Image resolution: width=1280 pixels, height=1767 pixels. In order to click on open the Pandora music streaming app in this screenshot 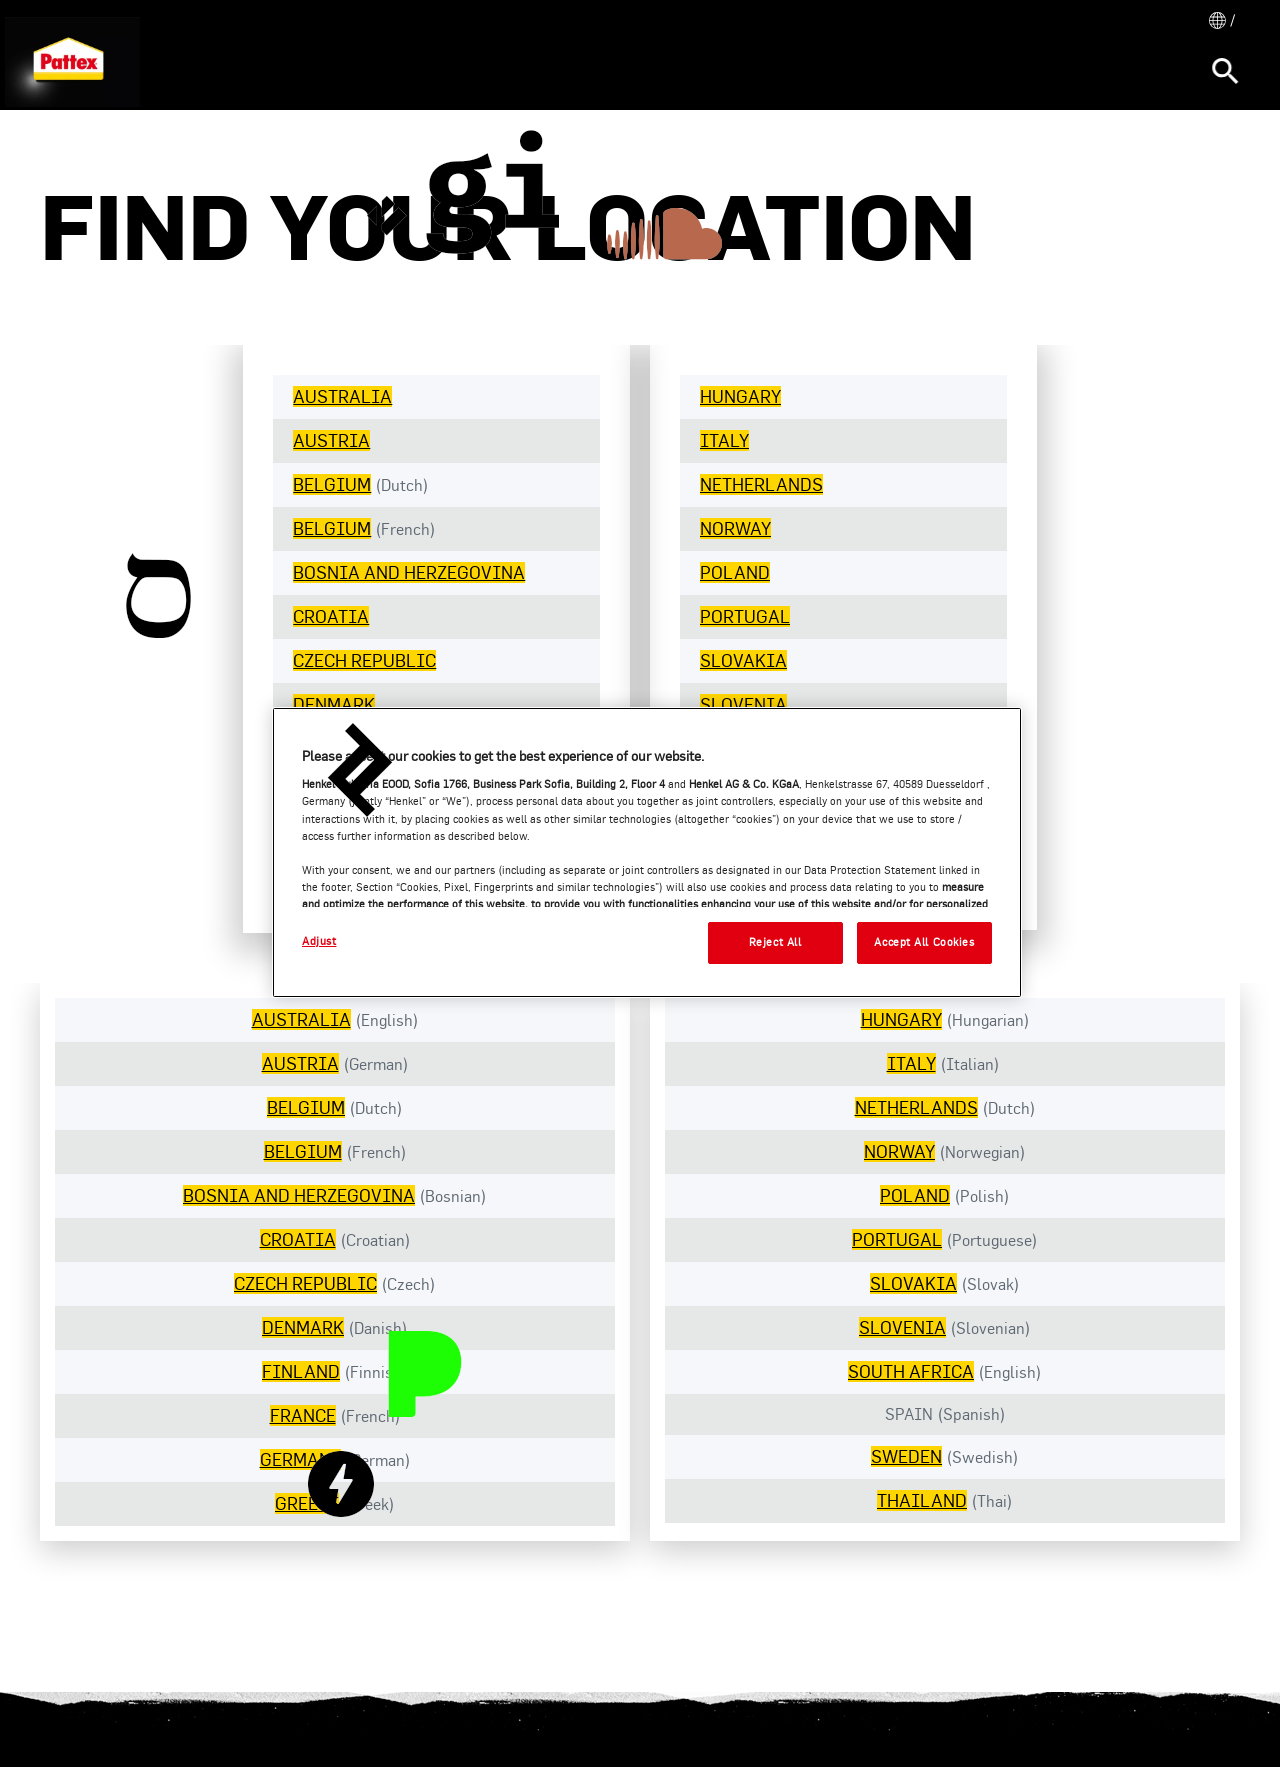, I will do `click(425, 1374)`.